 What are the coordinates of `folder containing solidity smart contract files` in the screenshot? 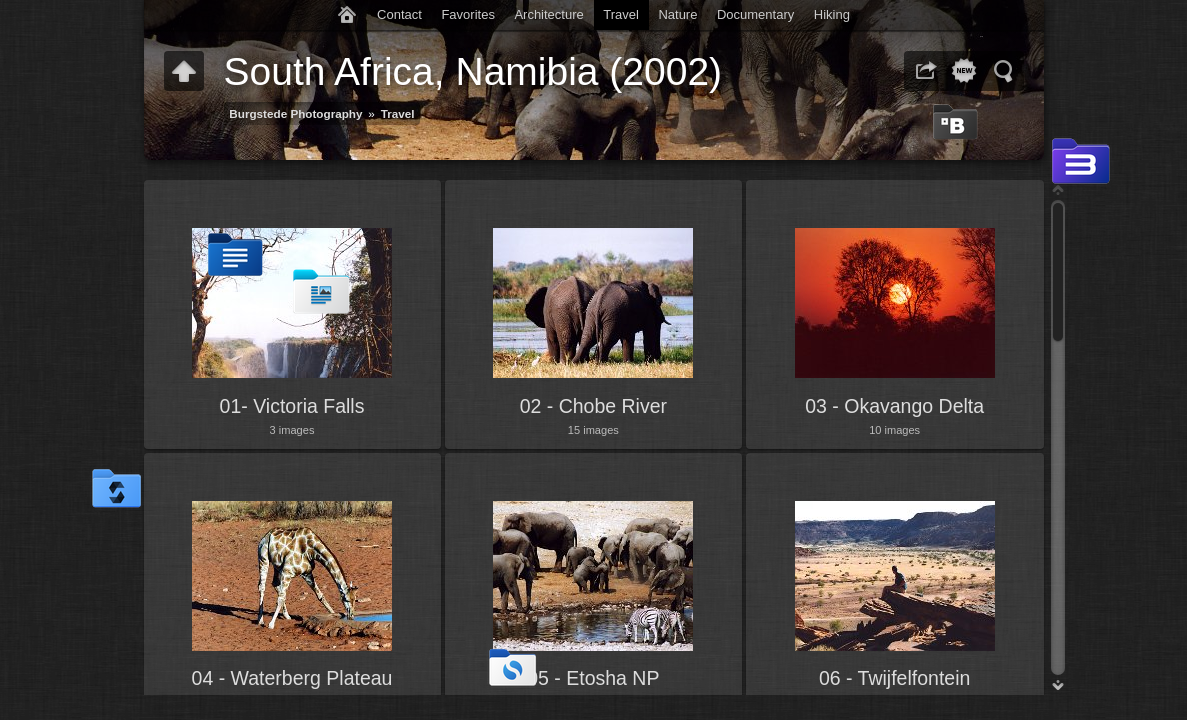 It's located at (116, 489).